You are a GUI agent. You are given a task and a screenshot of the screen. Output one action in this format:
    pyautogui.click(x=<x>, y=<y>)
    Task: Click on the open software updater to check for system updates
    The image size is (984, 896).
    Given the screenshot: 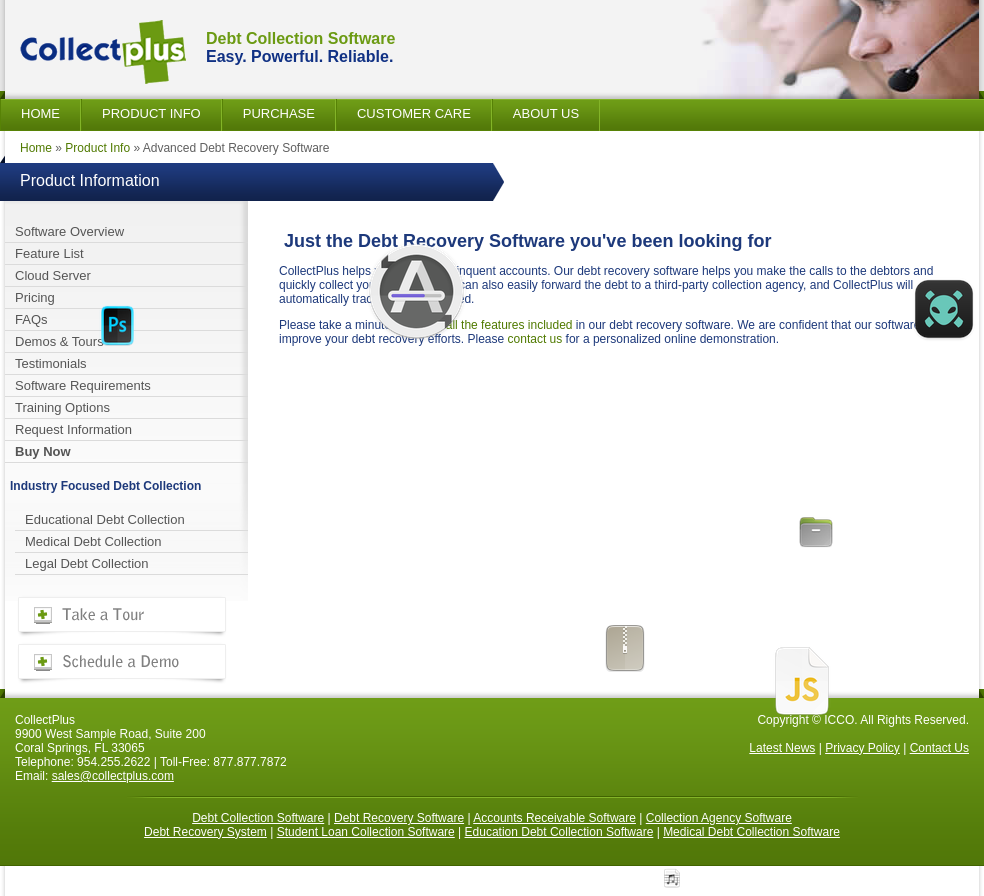 What is the action you would take?
    pyautogui.click(x=416, y=291)
    